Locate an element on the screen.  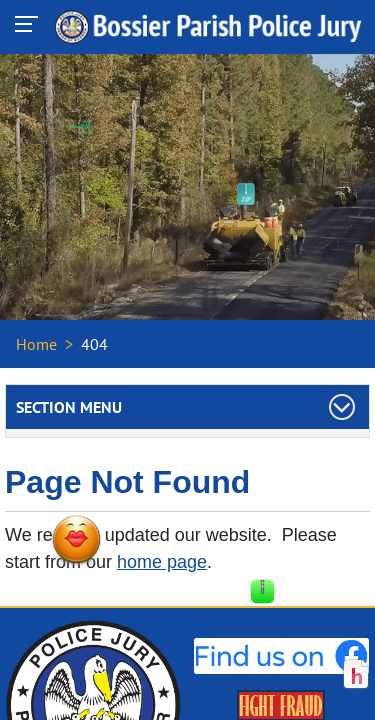
send a kiss emoji in chat is located at coordinates (77, 540).